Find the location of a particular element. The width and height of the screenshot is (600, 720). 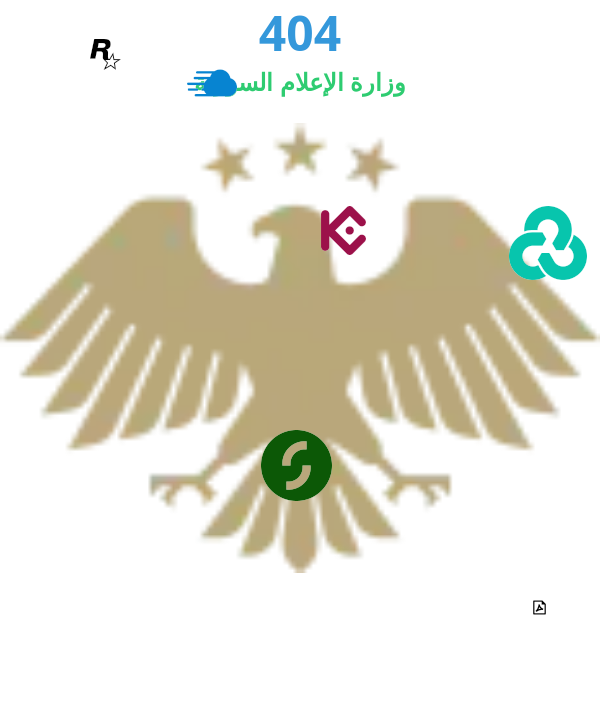

open the Starling Bank app is located at coordinates (296, 465).